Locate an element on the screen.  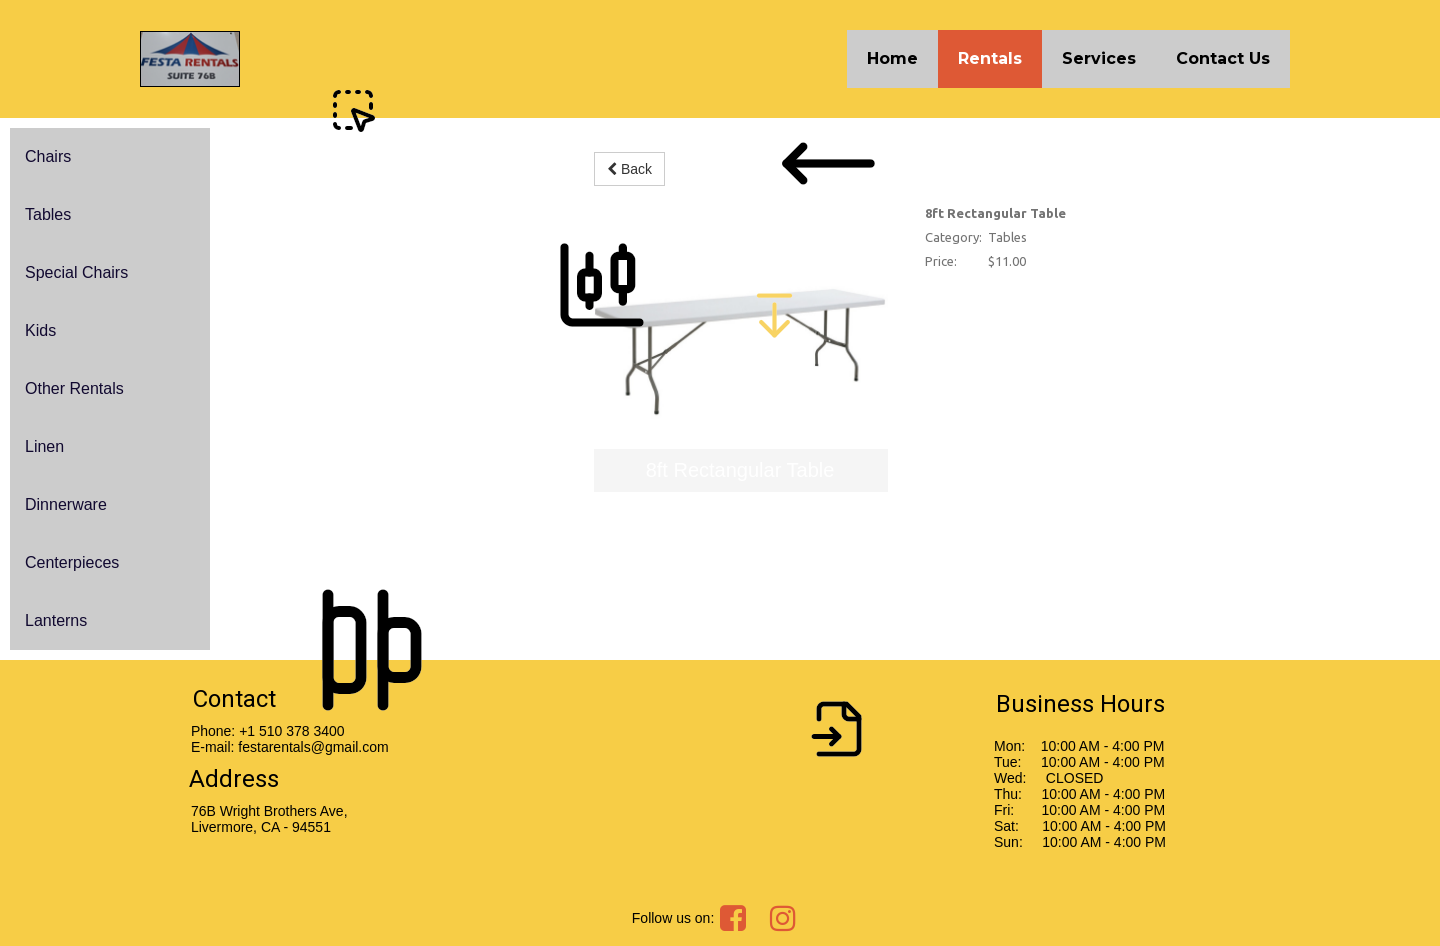
download a file is located at coordinates (774, 315).